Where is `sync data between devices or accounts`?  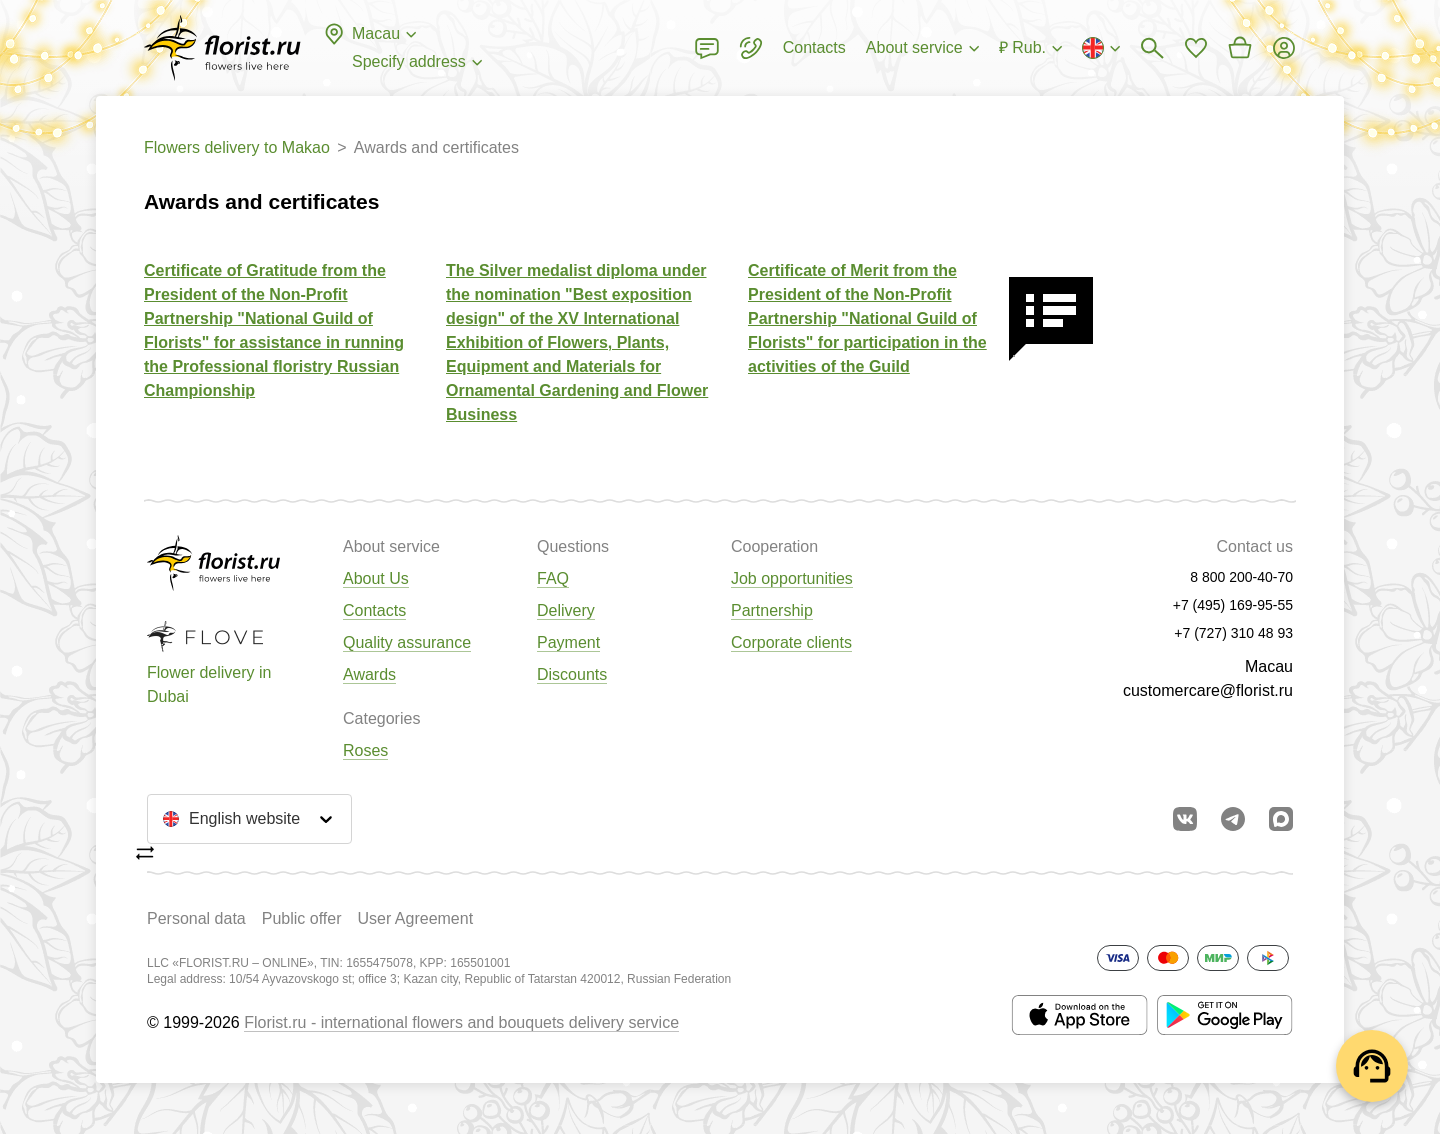
sync data between devices or accounts is located at coordinates (145, 853).